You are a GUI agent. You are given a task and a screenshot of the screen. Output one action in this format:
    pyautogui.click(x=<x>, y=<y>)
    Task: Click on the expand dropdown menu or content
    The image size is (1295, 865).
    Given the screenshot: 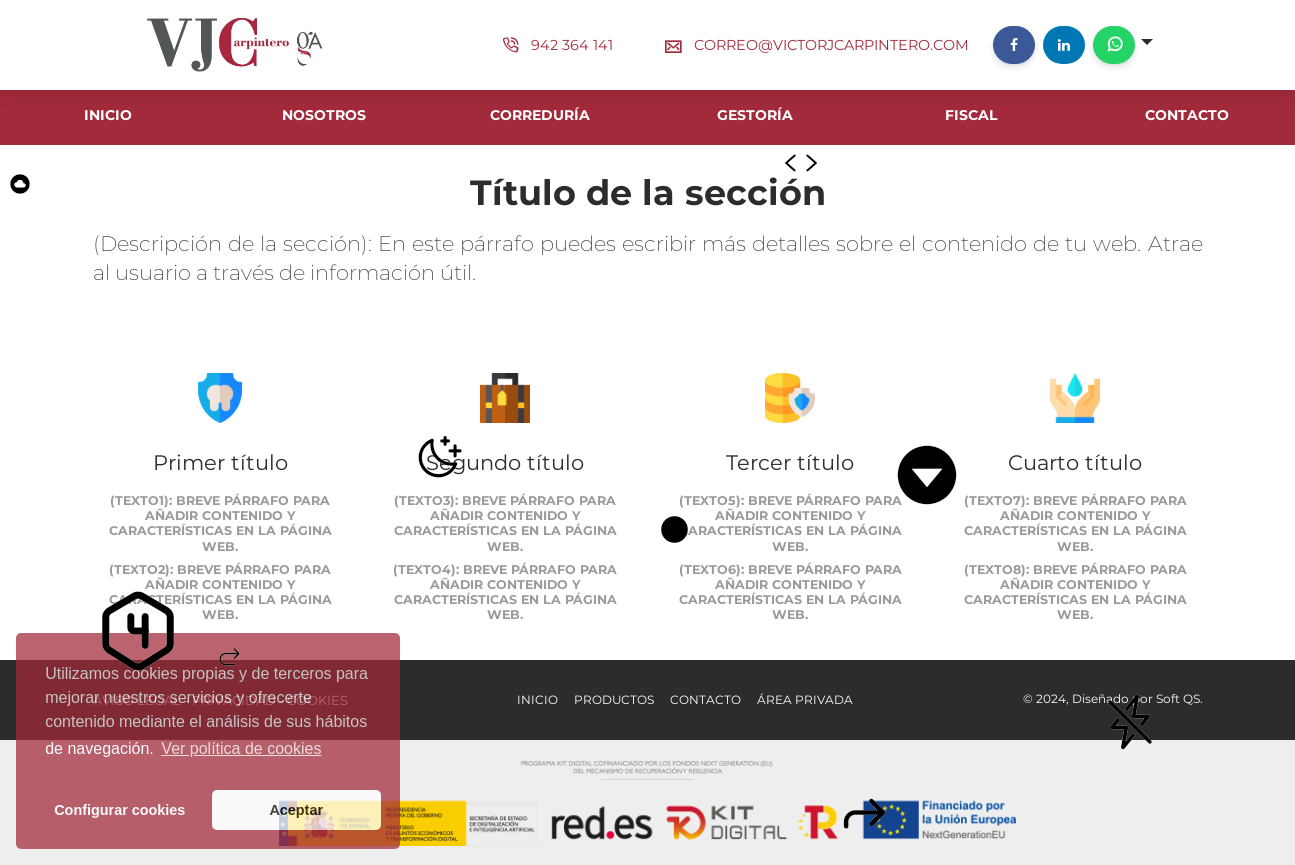 What is the action you would take?
    pyautogui.click(x=927, y=475)
    